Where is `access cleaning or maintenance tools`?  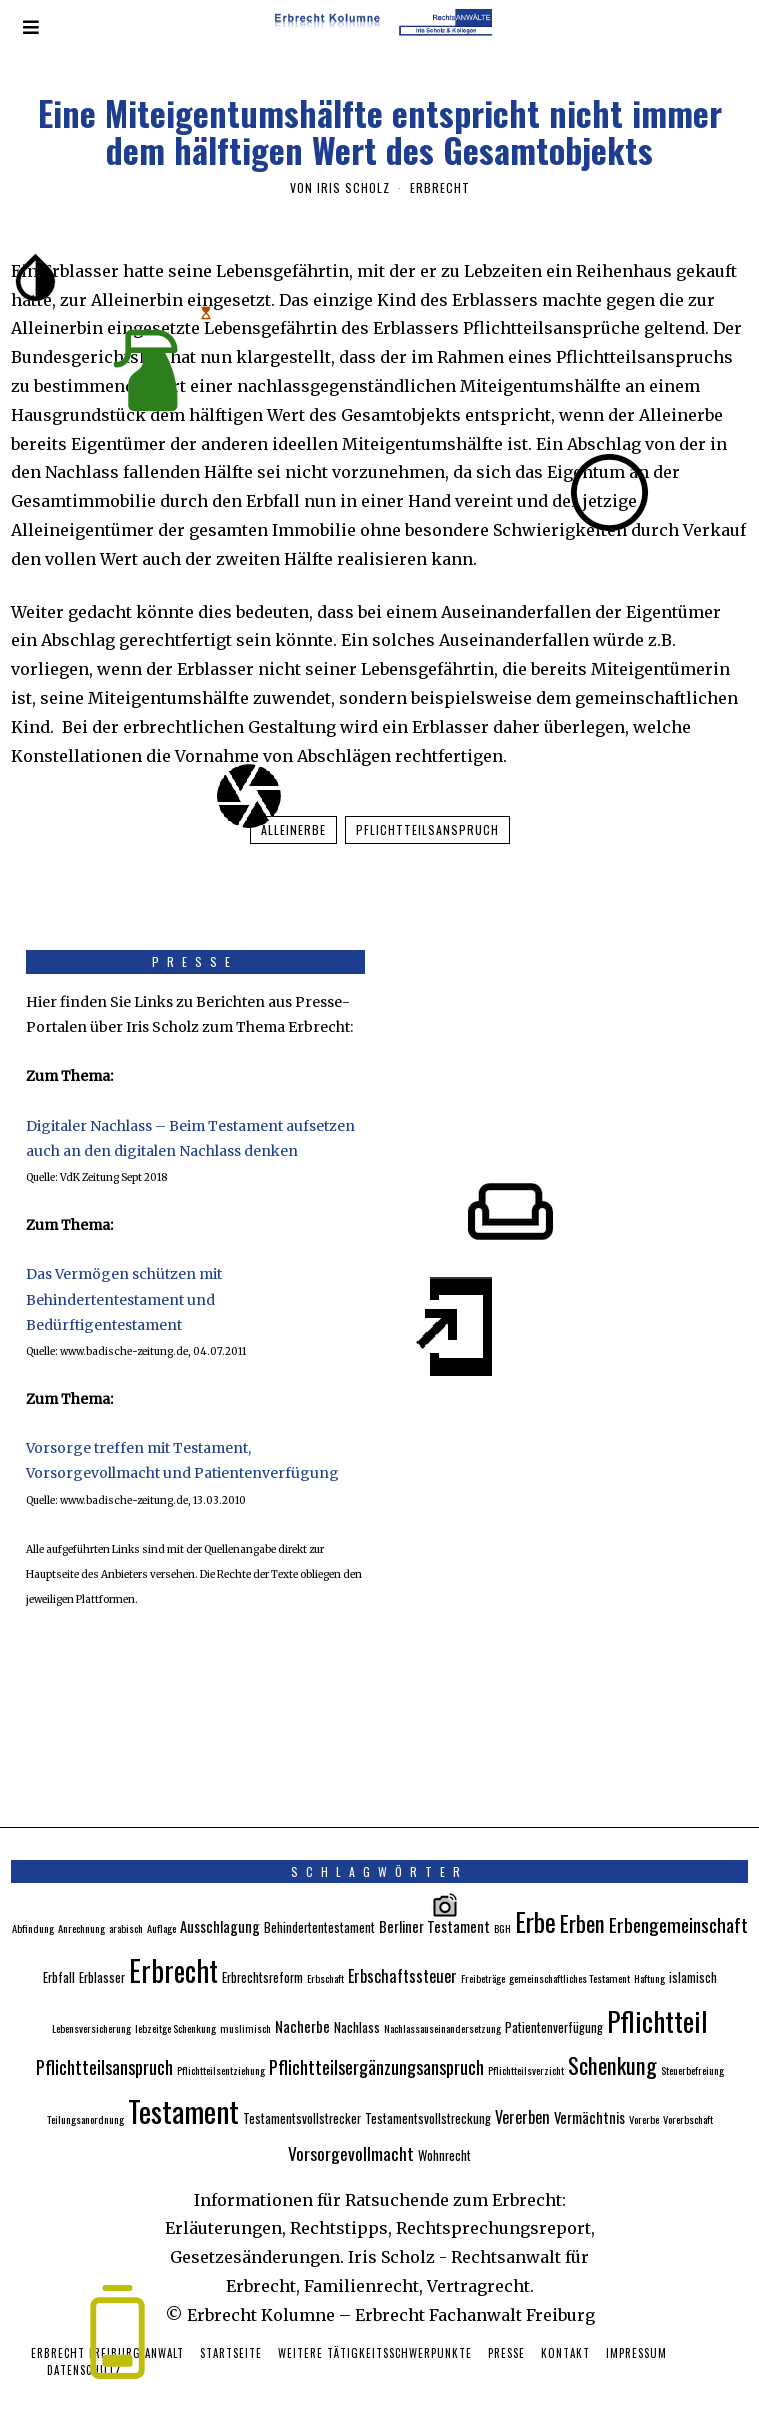 access cleaning or maintenance tools is located at coordinates (148, 370).